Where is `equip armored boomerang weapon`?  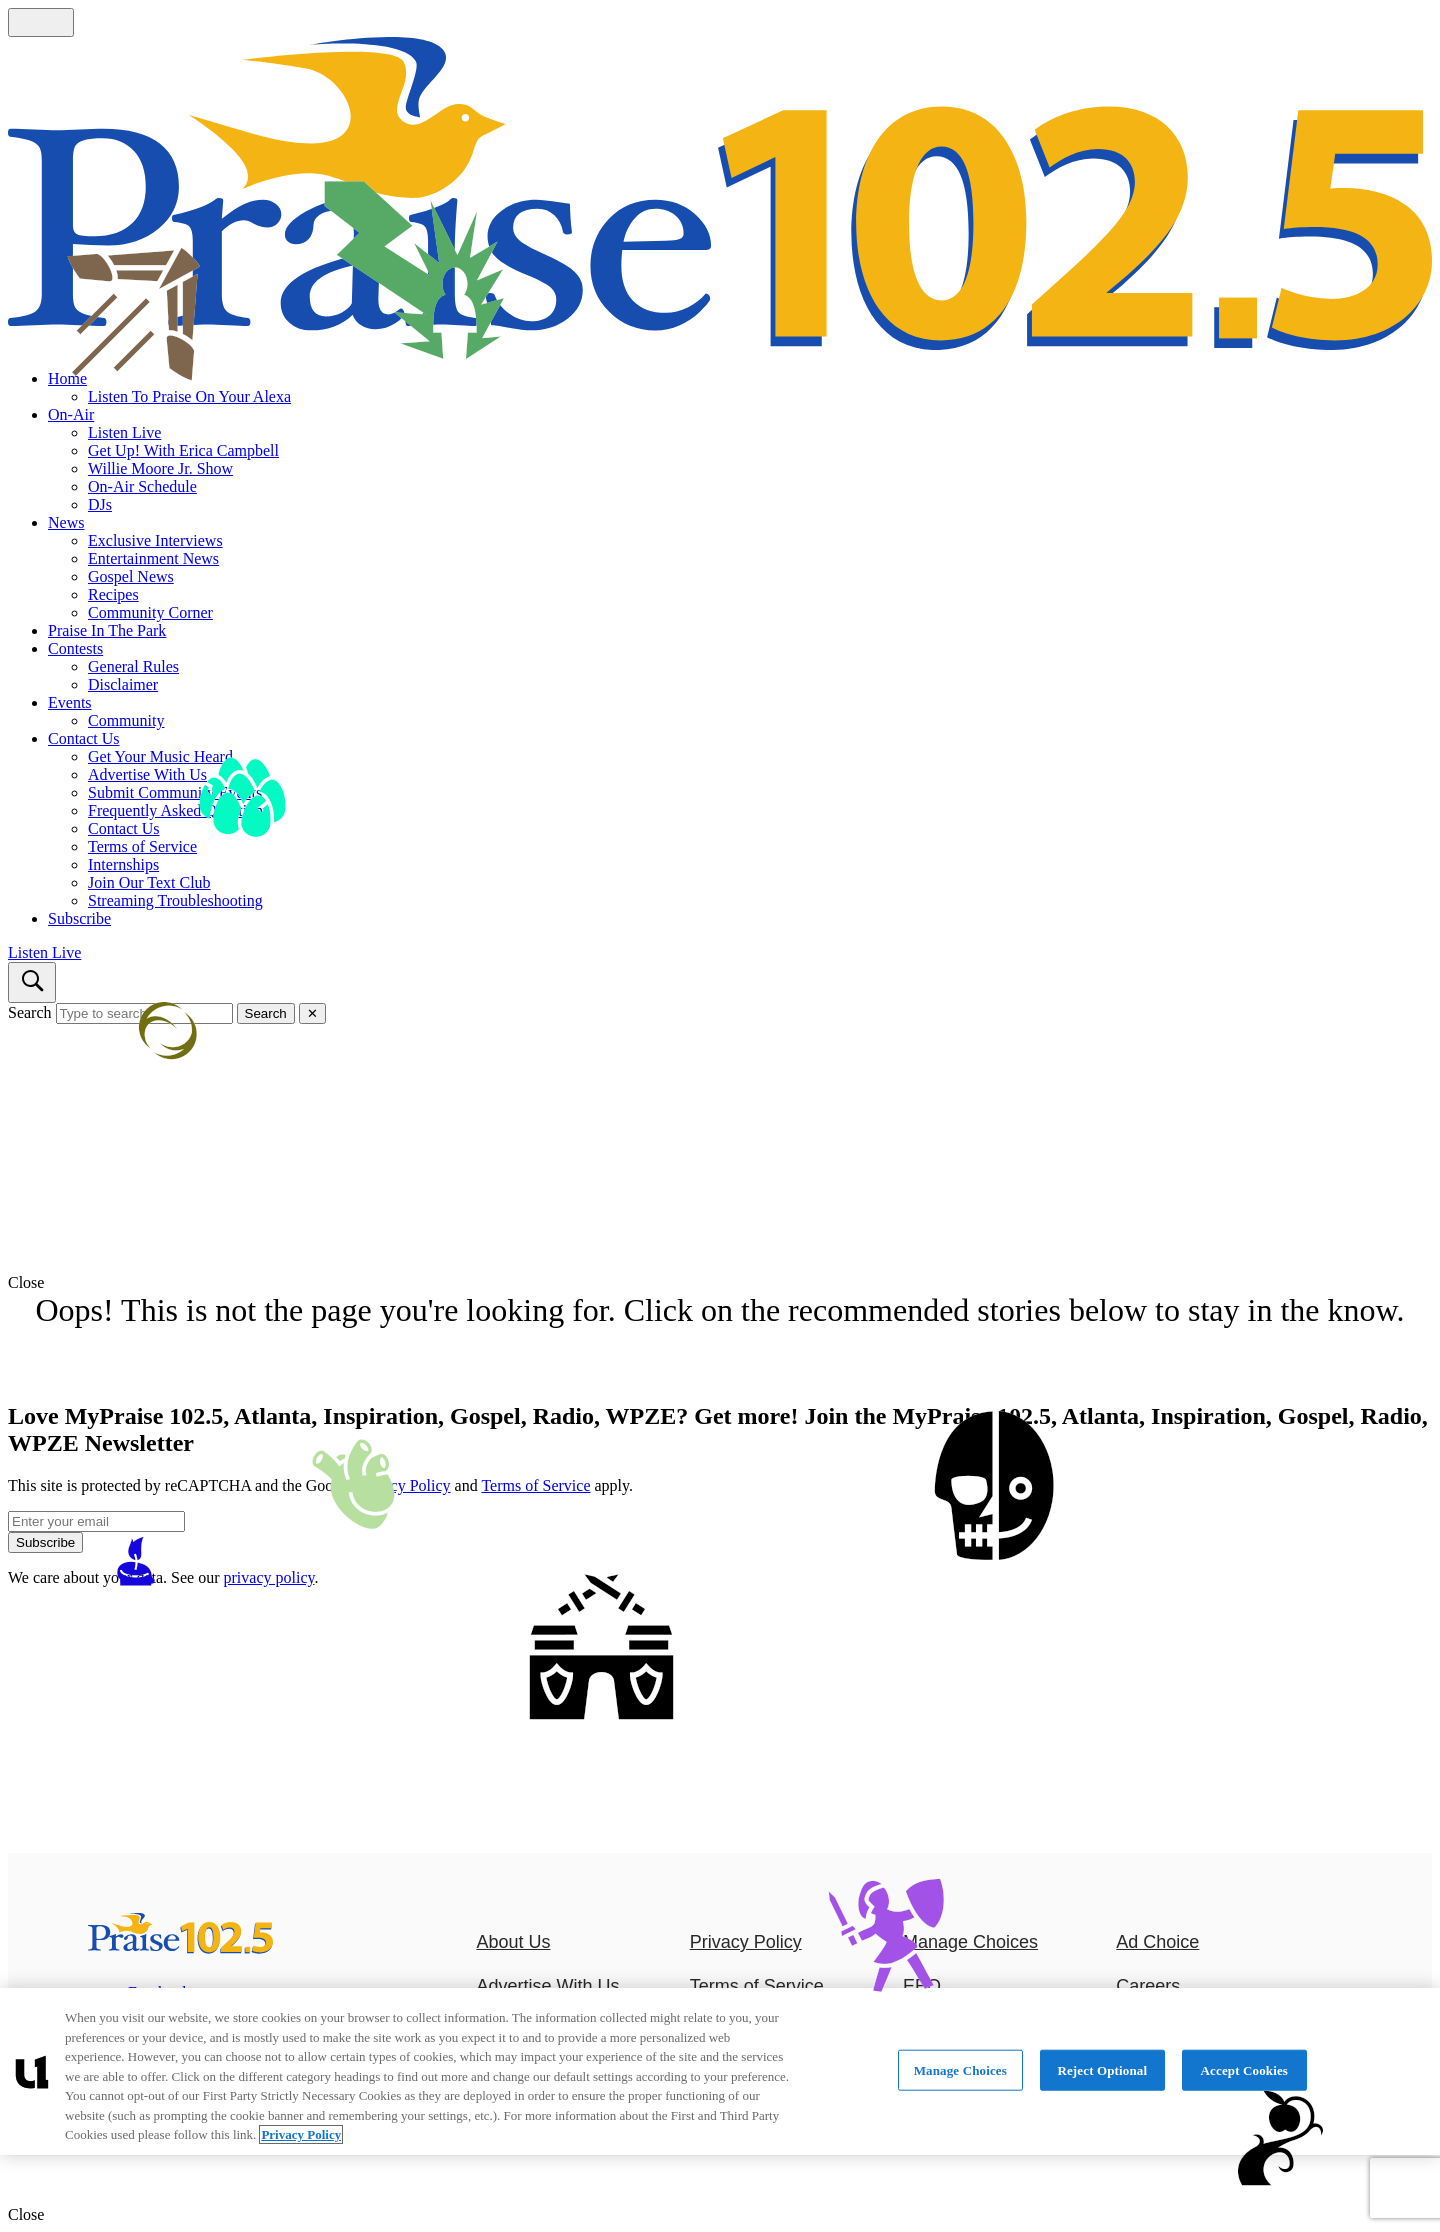
equip armored boomerang weapon is located at coordinates (134, 314).